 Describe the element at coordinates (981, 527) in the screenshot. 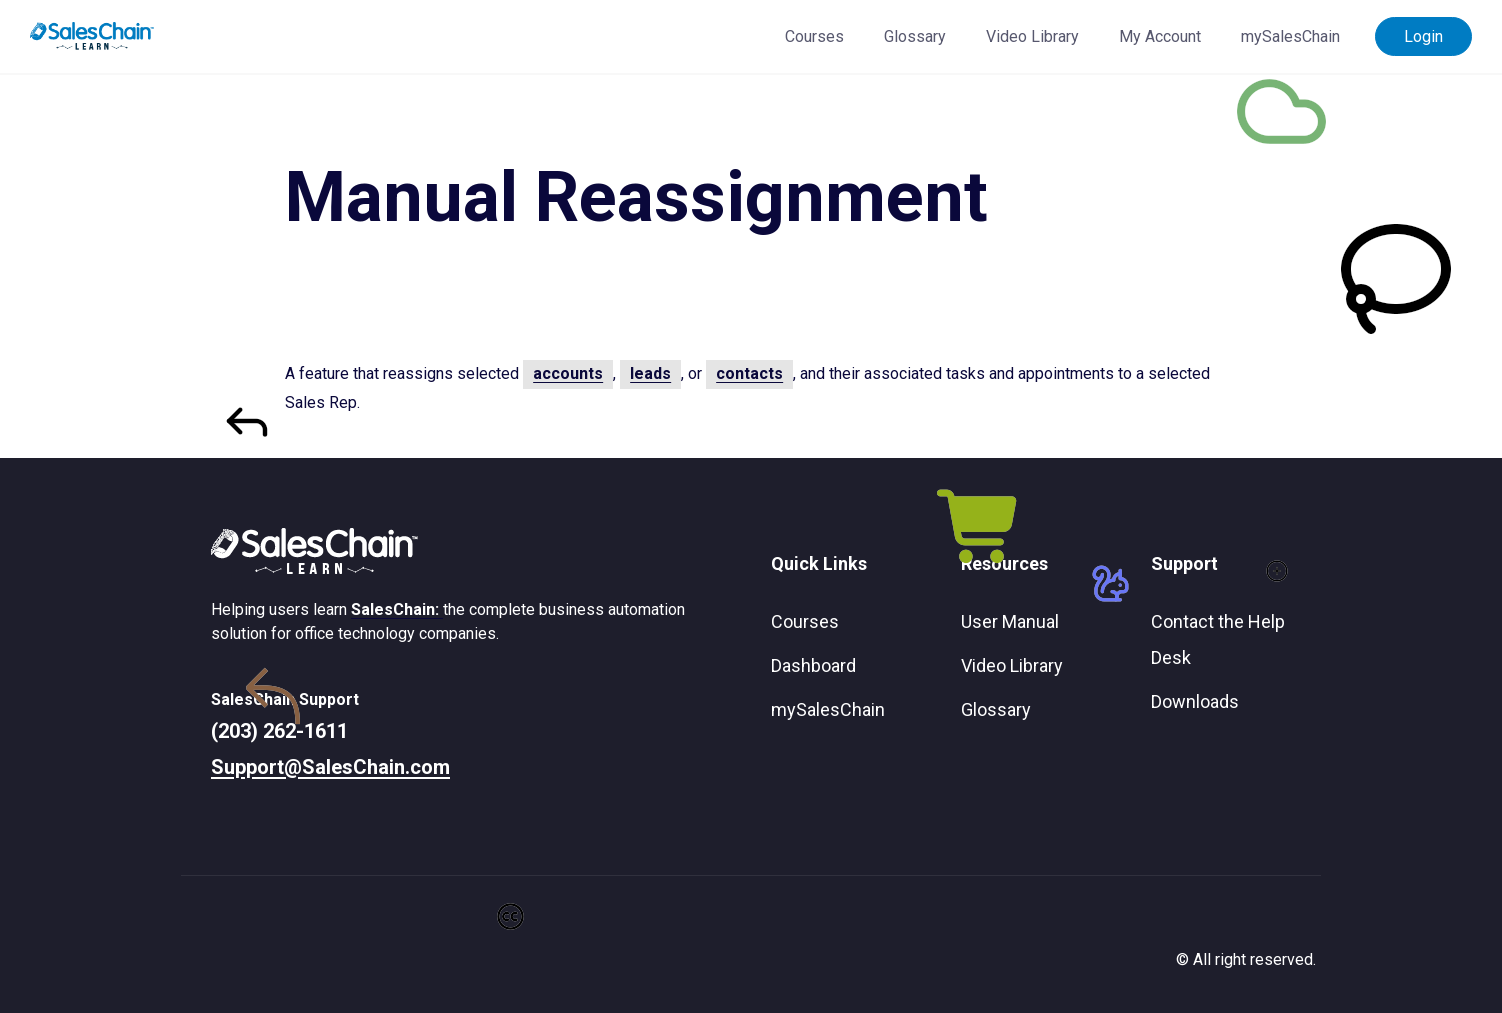

I see `view your shopping cart` at that location.